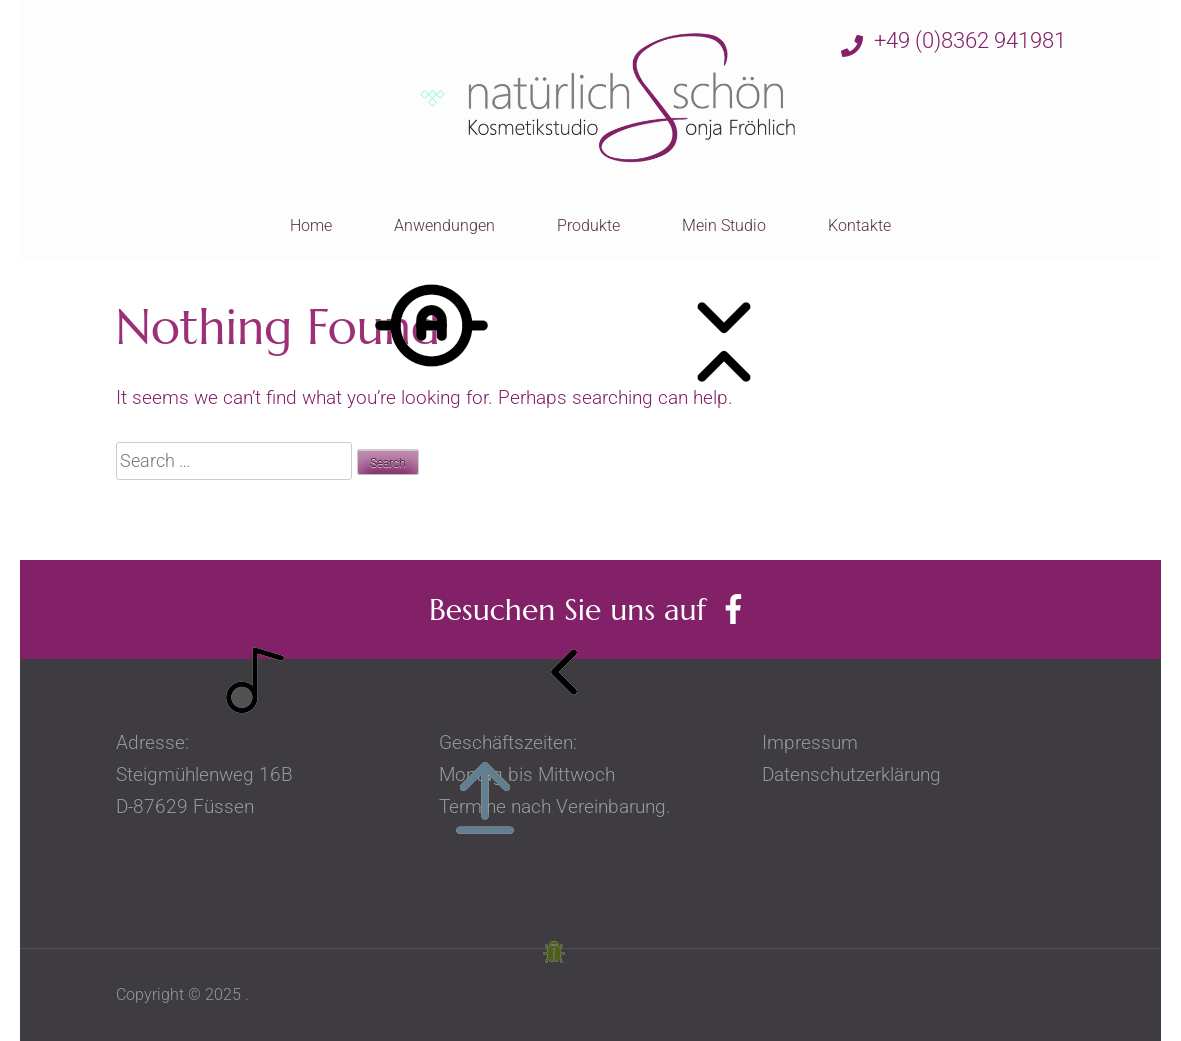 The image size is (1181, 1041). I want to click on report a bug or issue, so click(554, 952).